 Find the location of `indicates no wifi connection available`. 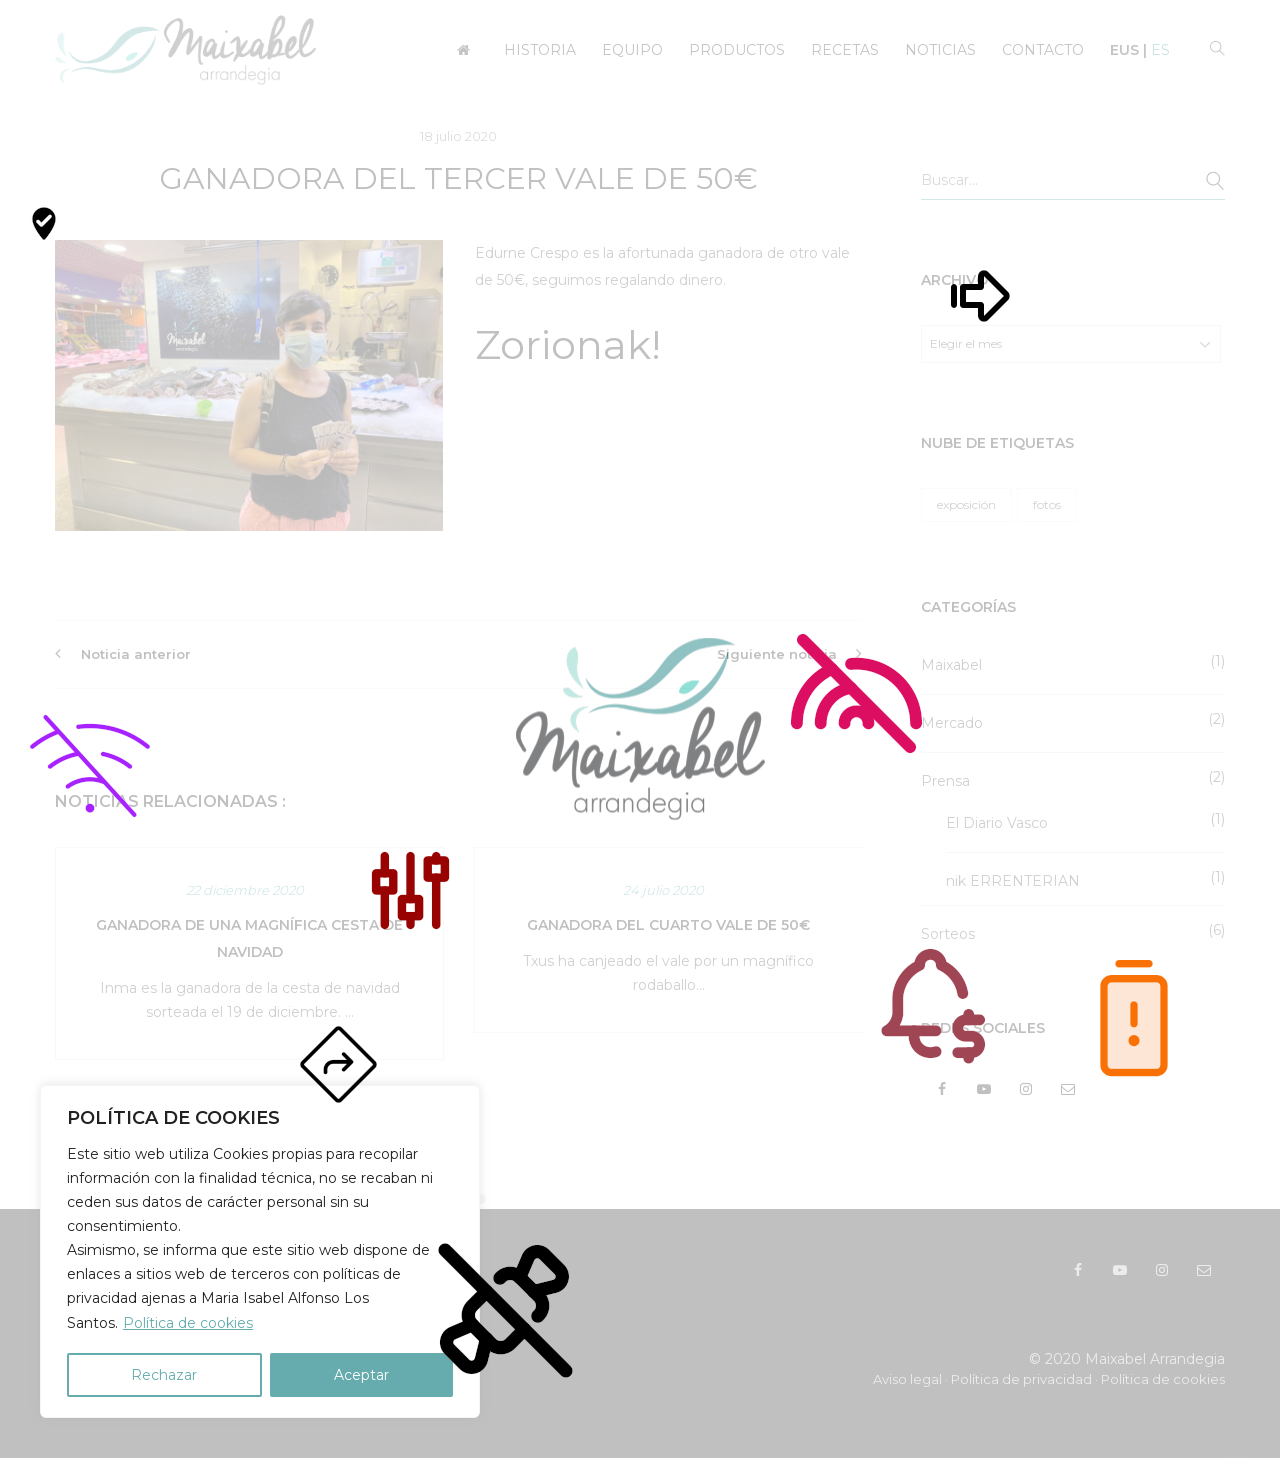

indicates no wifi connection available is located at coordinates (90, 766).